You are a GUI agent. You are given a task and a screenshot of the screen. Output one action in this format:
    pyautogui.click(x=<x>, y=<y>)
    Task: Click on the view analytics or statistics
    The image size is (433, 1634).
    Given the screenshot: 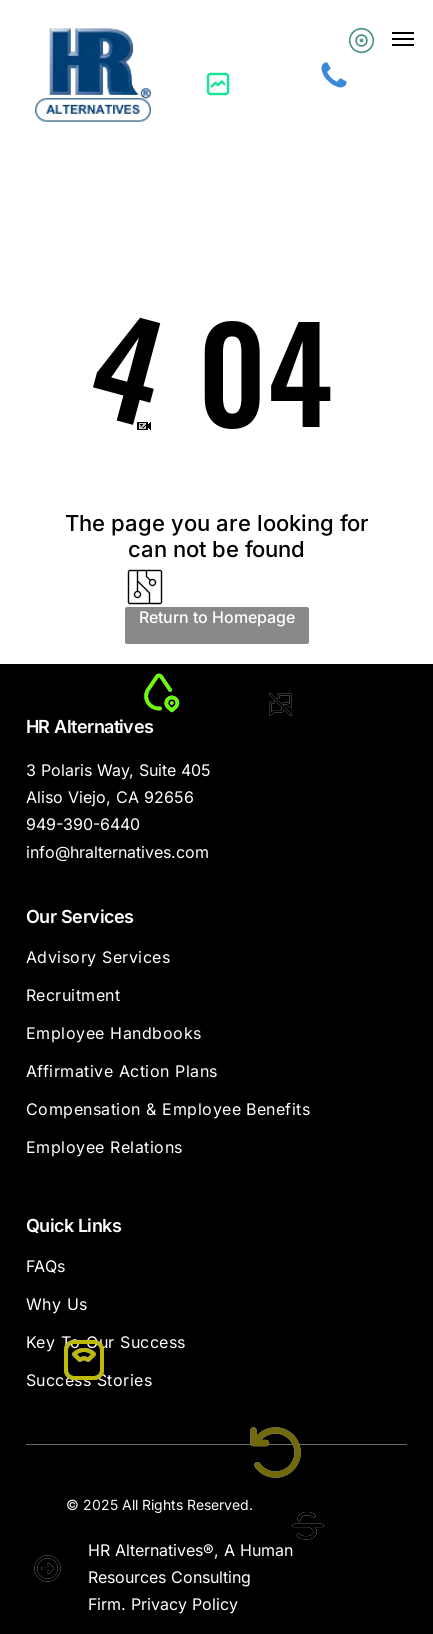 What is the action you would take?
    pyautogui.click(x=218, y=84)
    